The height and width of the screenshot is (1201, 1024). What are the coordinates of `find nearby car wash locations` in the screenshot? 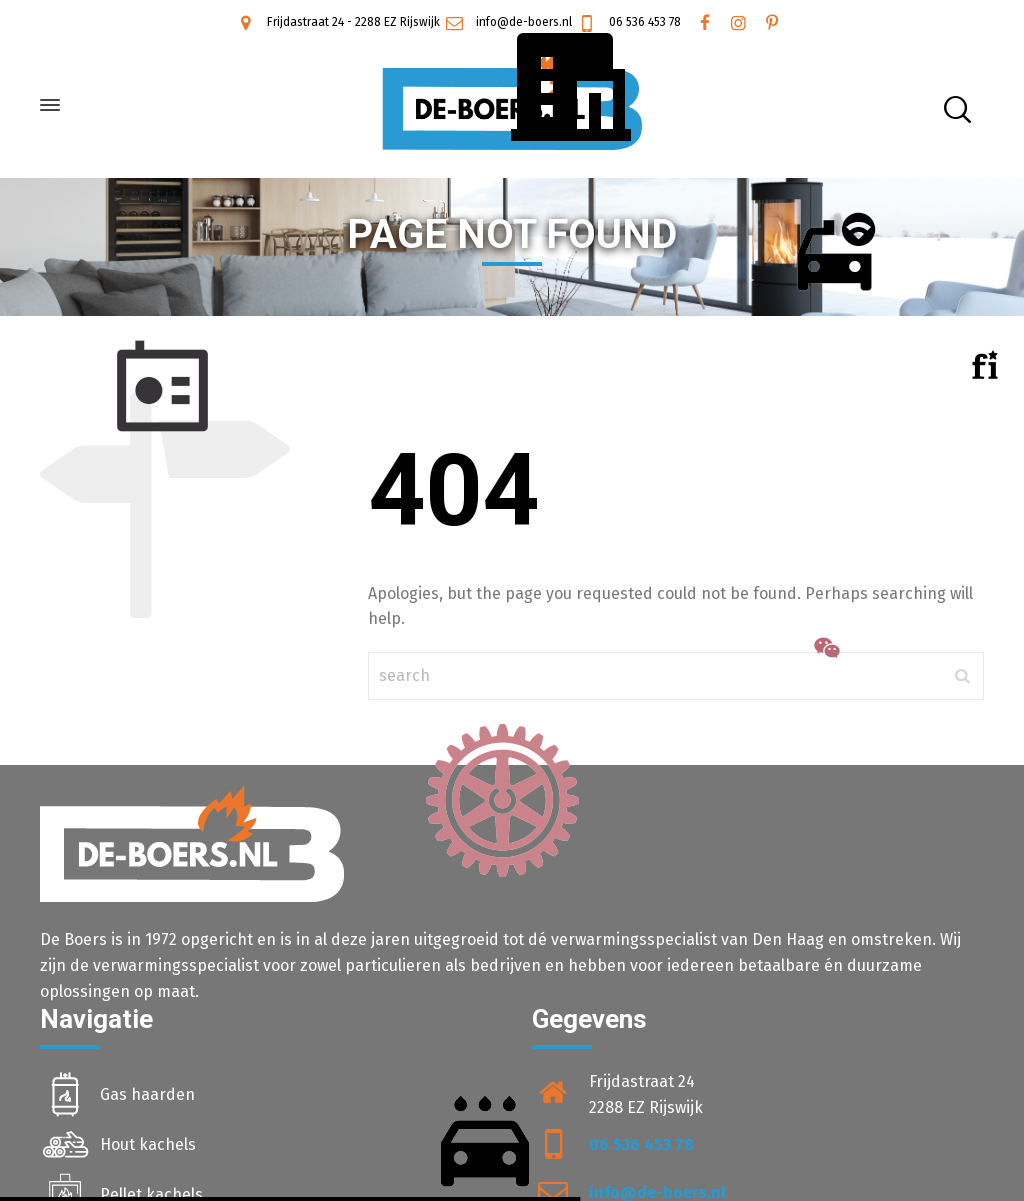 It's located at (485, 1138).